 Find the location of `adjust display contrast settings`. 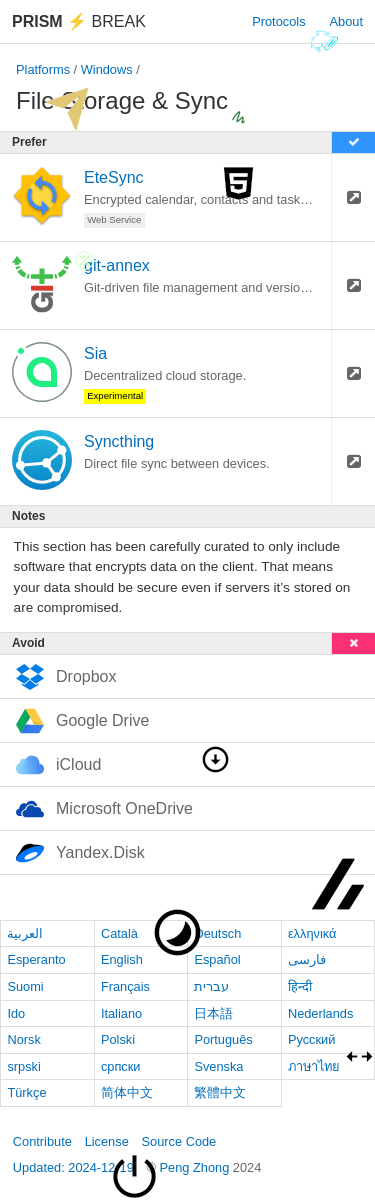

adjust display contrast settings is located at coordinates (177, 932).